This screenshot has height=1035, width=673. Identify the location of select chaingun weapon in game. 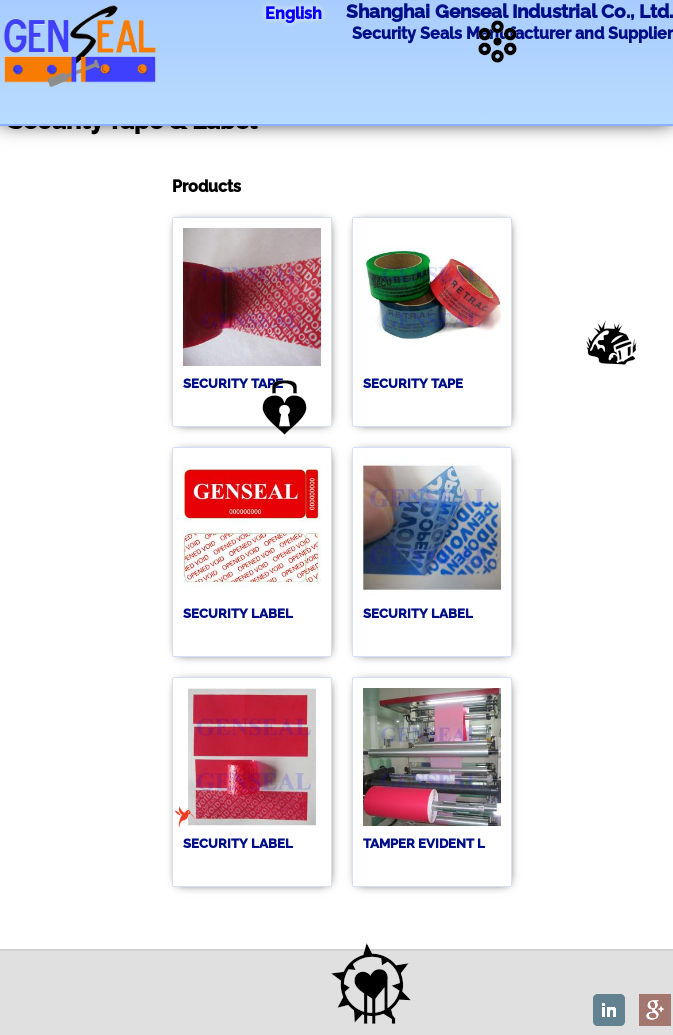
(497, 41).